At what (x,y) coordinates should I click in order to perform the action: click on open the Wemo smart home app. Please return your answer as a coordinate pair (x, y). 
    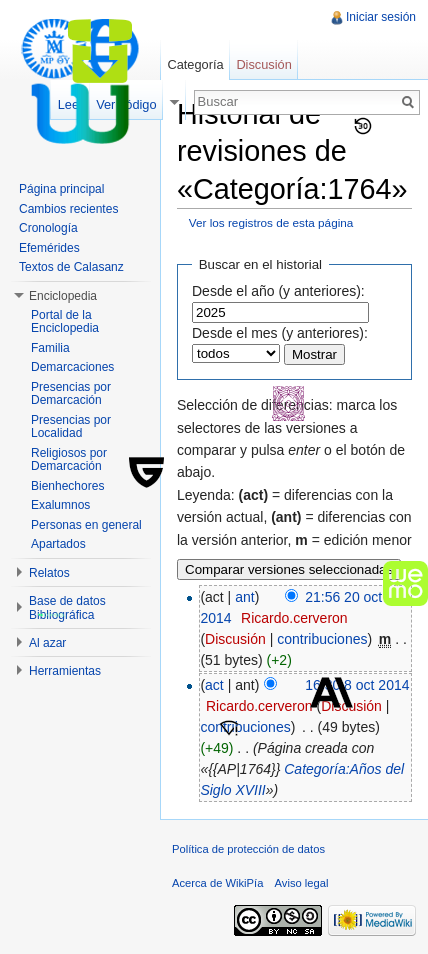
    Looking at the image, I should click on (405, 583).